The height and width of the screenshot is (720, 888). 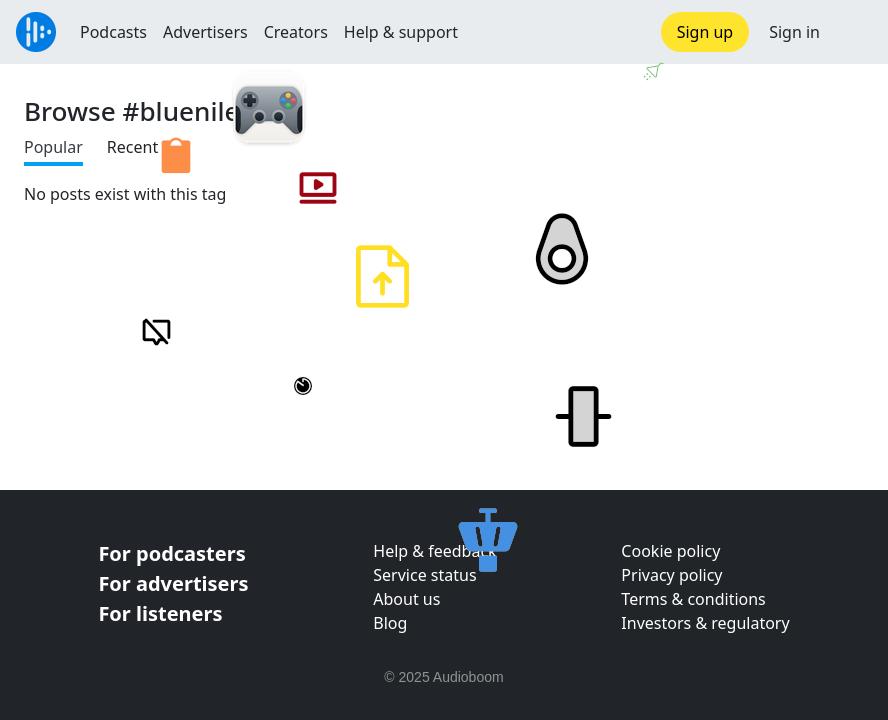 I want to click on copy to clipboard, so click(x=176, y=156).